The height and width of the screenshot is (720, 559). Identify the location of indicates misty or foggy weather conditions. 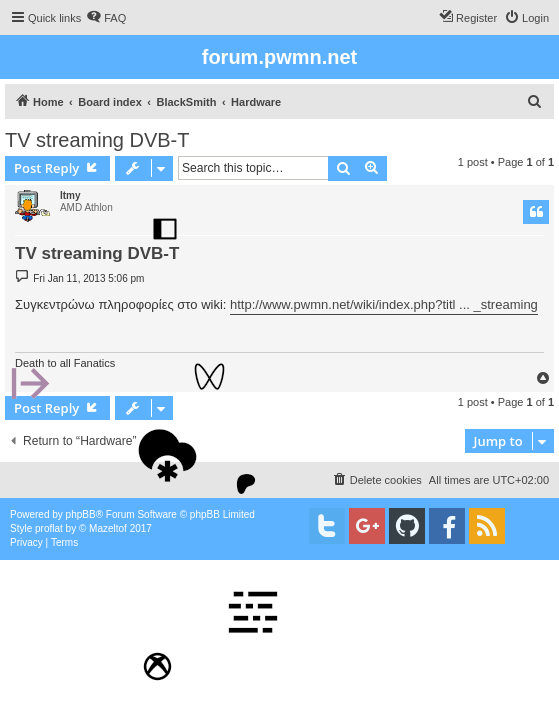
(253, 611).